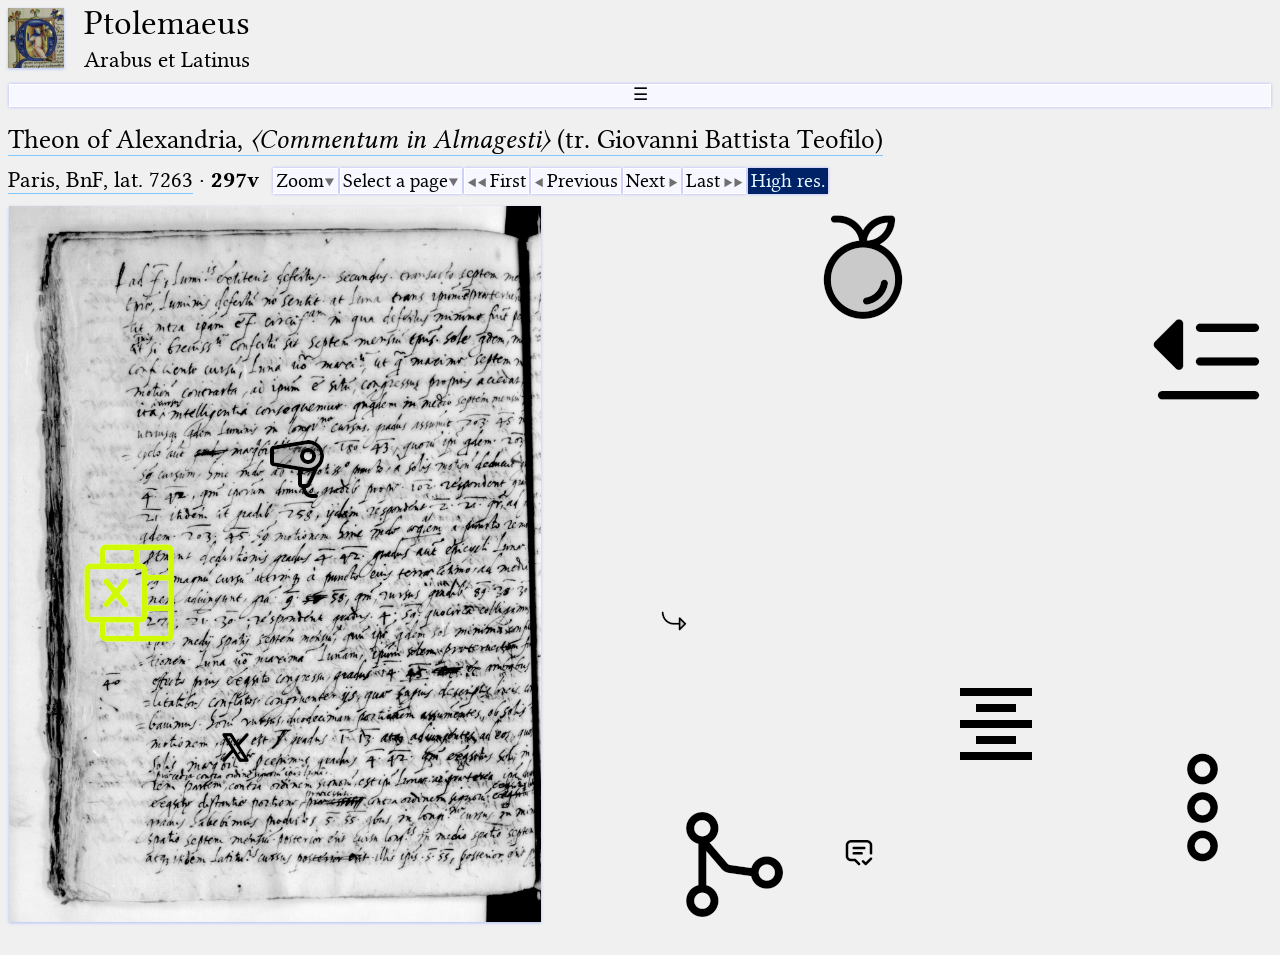 The height and width of the screenshot is (955, 1280). What do you see at coordinates (726, 864) in the screenshot?
I see `merge branches in version control` at bounding box center [726, 864].